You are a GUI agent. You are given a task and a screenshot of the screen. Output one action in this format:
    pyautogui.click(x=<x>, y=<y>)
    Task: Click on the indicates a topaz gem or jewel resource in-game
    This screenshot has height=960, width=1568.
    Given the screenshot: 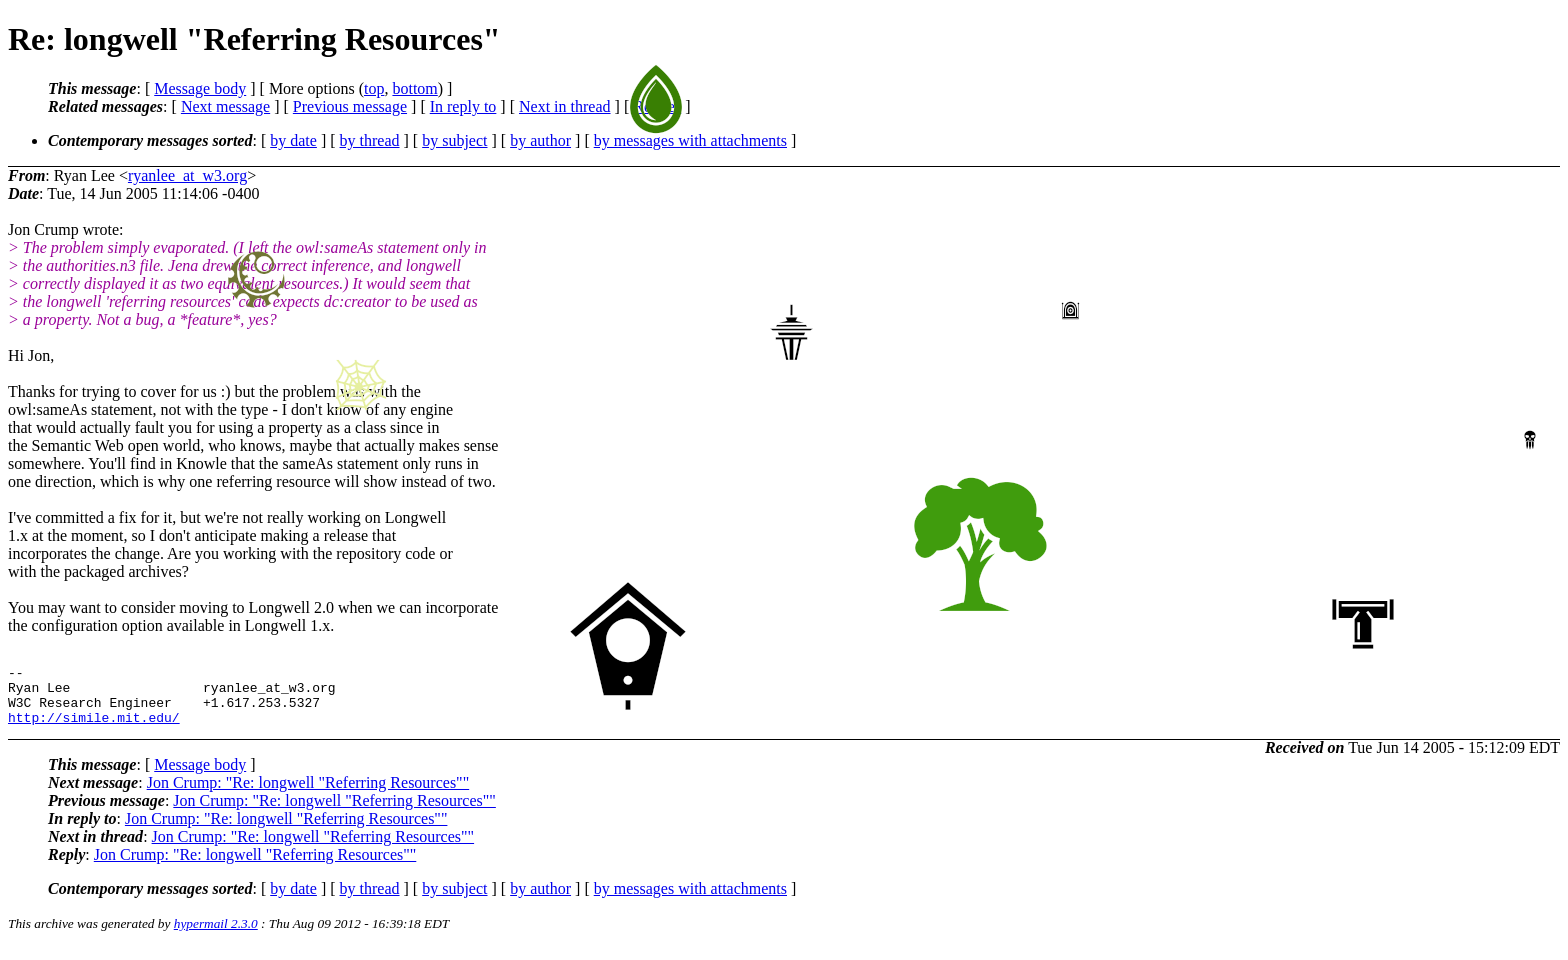 What is the action you would take?
    pyautogui.click(x=656, y=99)
    